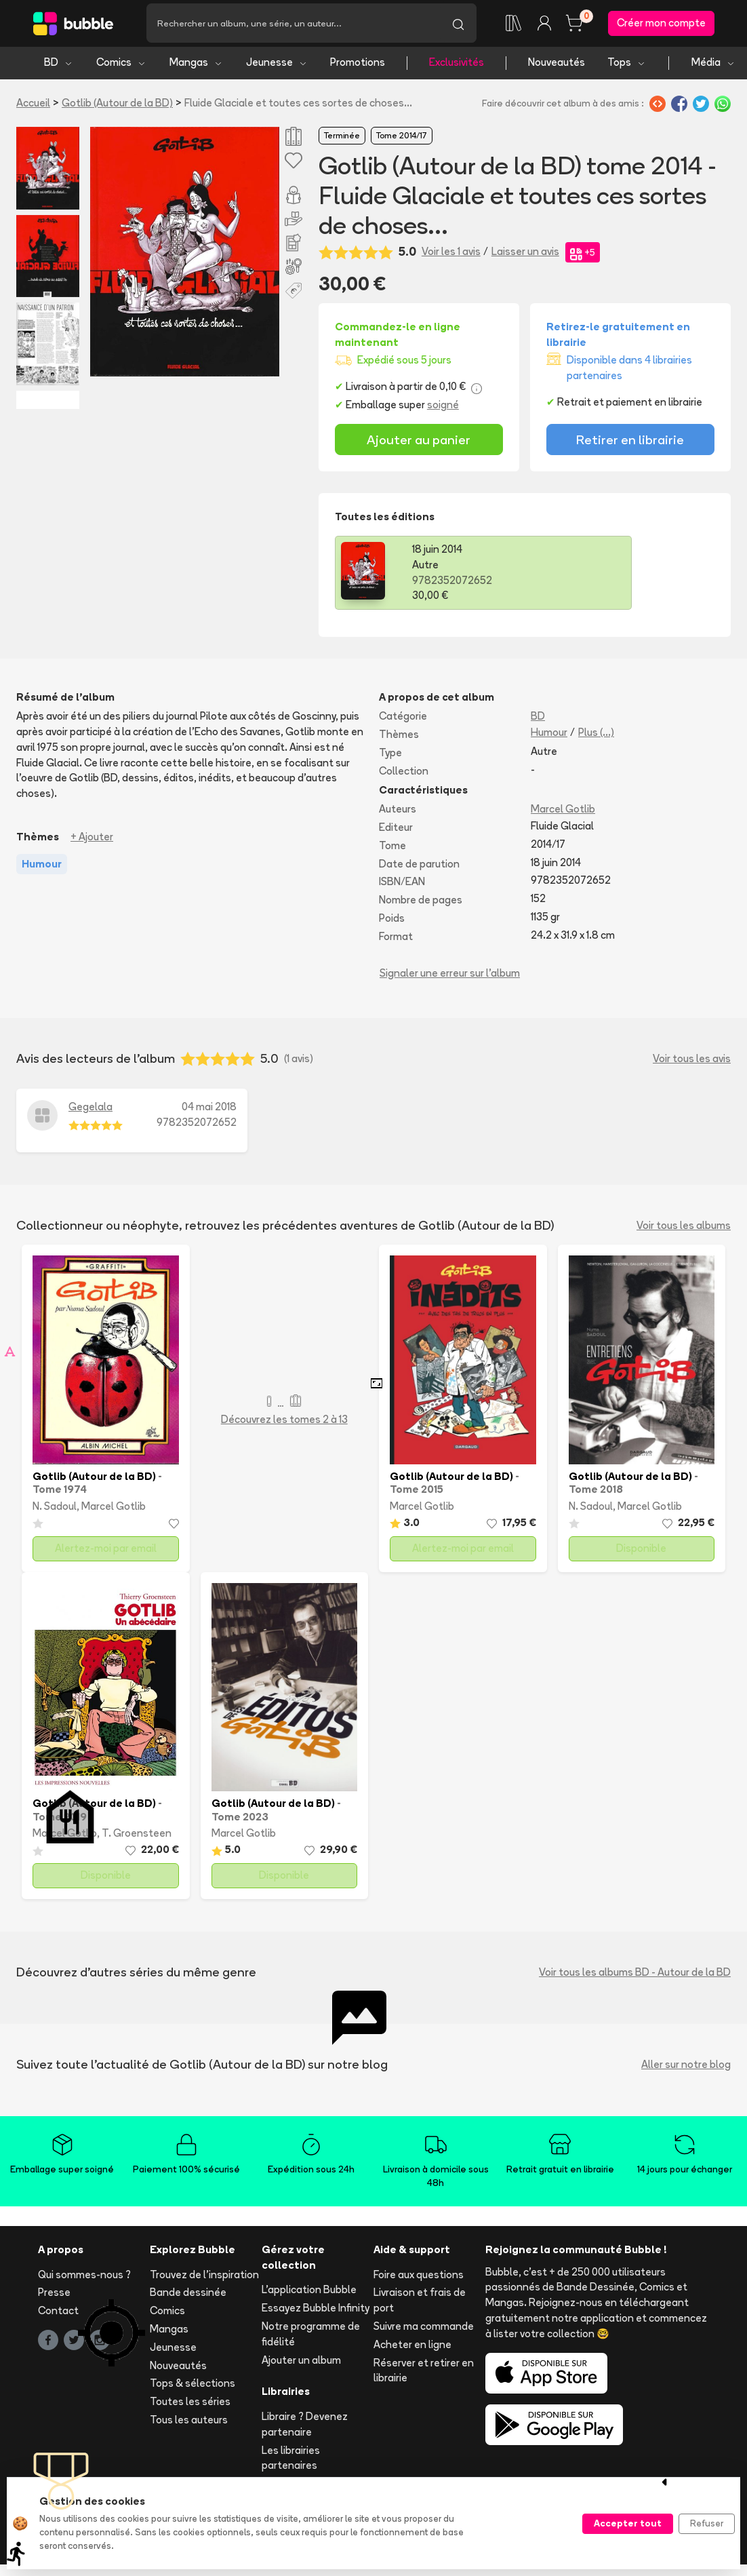 This screenshot has height=2576, width=747. Describe the element at coordinates (9, 1351) in the screenshot. I see `change font or typography settings` at that location.